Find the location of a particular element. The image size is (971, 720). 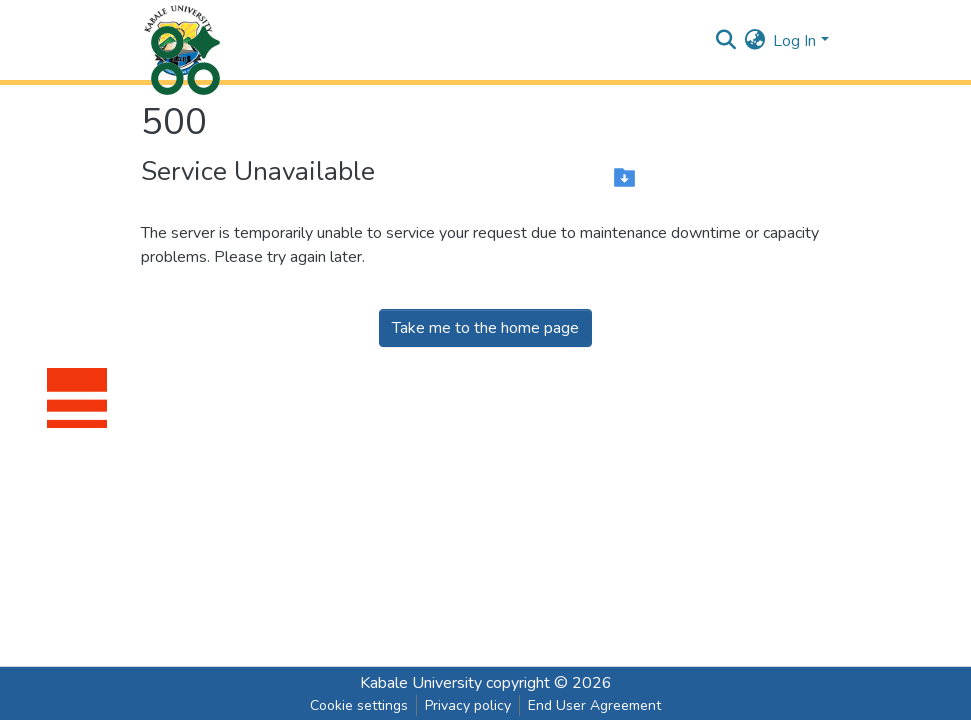

platform.sh logo is located at coordinates (77, 398).